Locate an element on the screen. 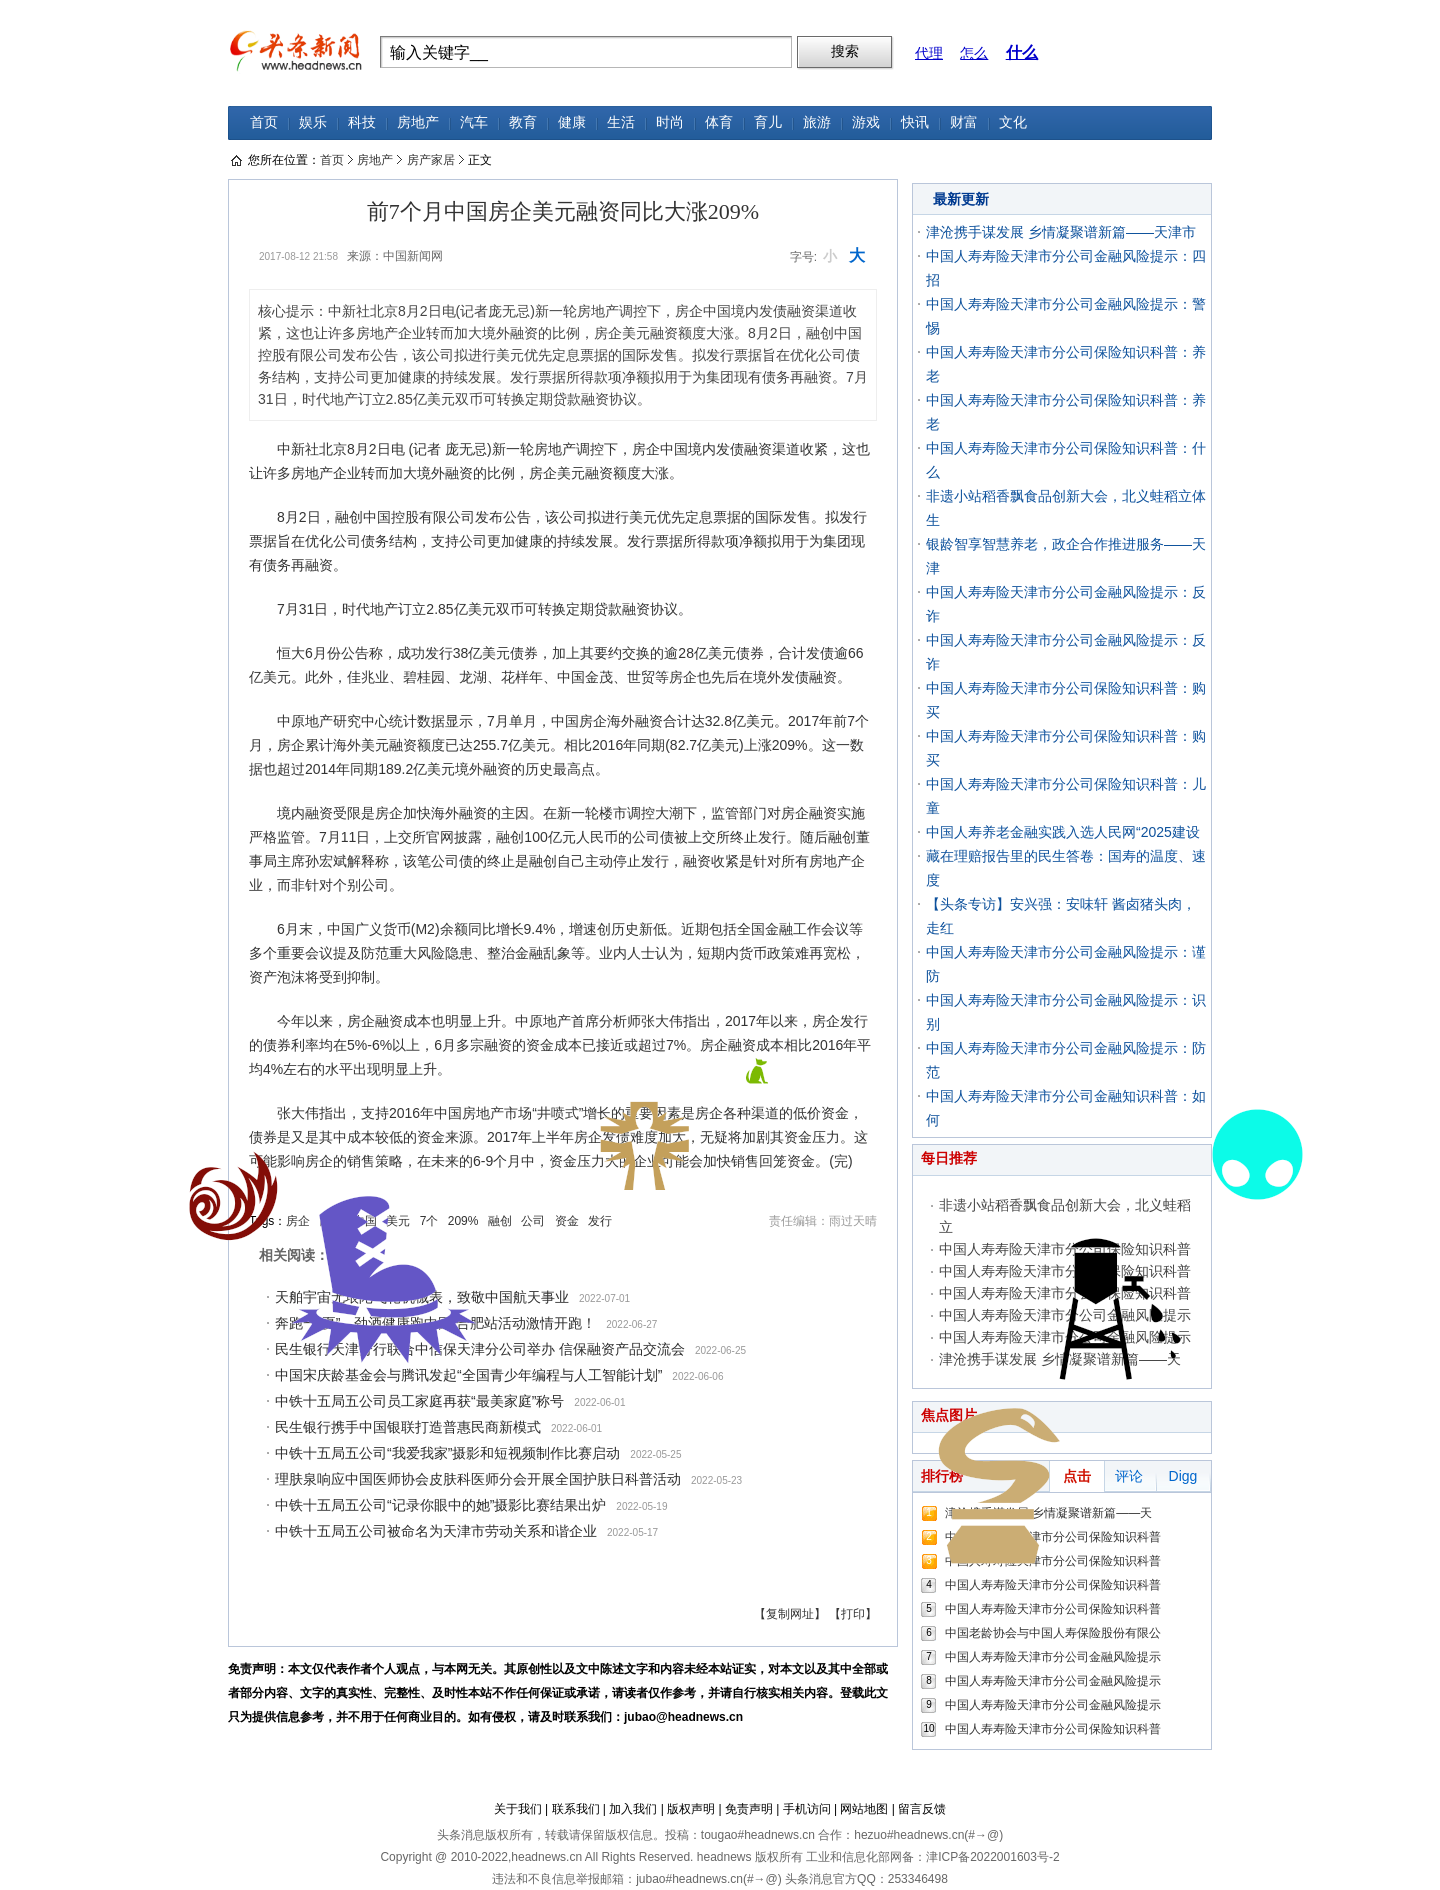 The image size is (1440, 1890). select or summon a soul vessel item is located at coordinates (1257, 1154).